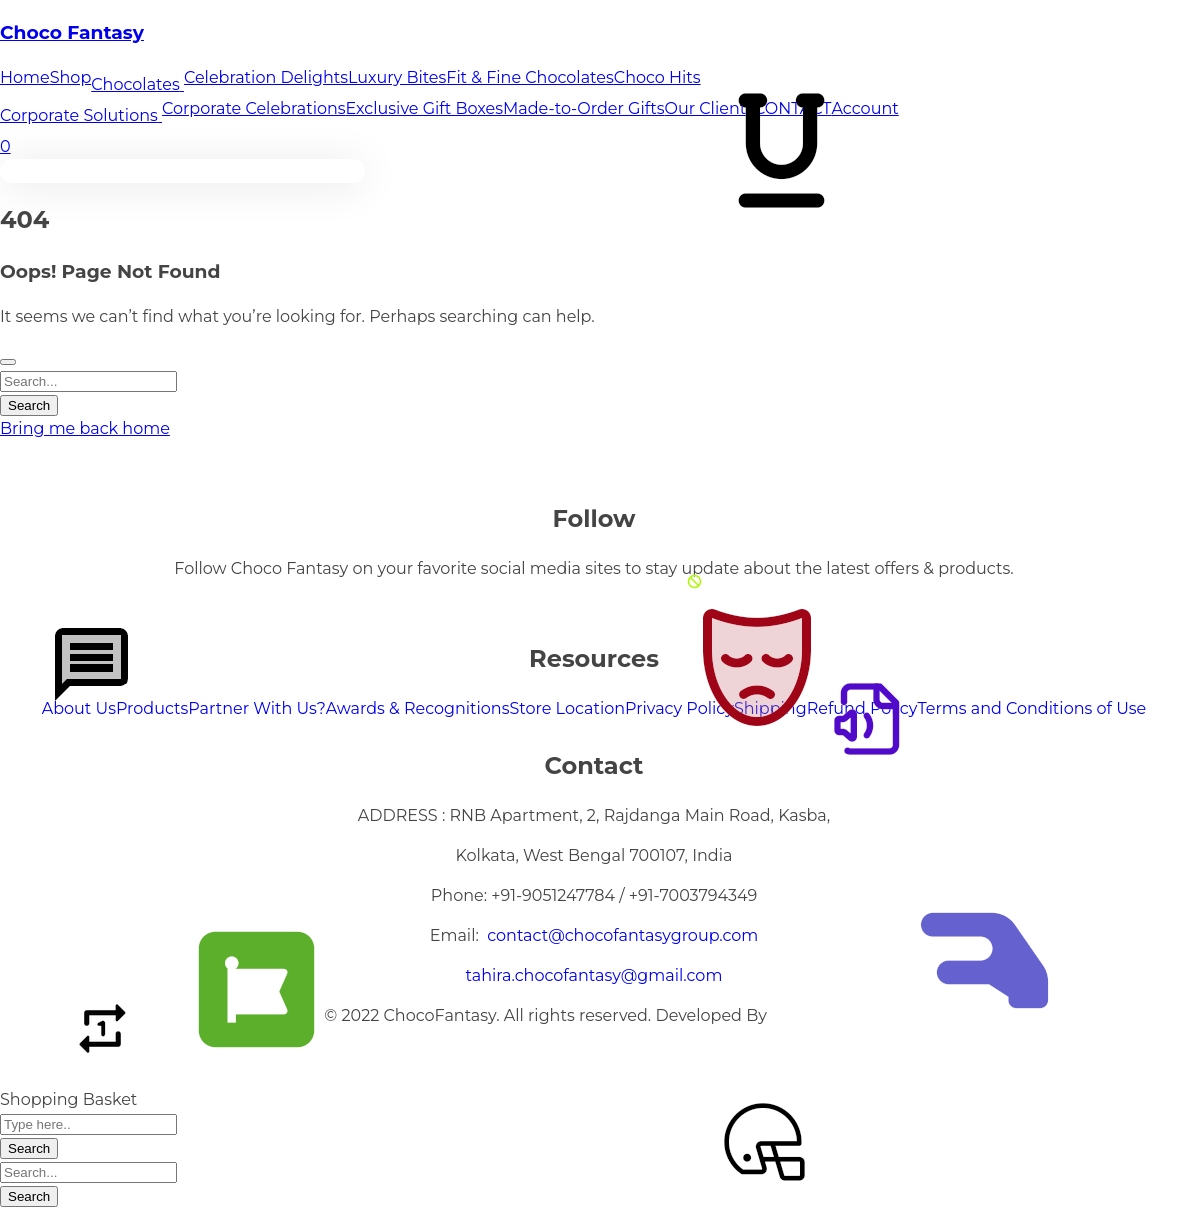 This screenshot has width=1188, height=1208. I want to click on open messaging or chat, so click(91, 664).